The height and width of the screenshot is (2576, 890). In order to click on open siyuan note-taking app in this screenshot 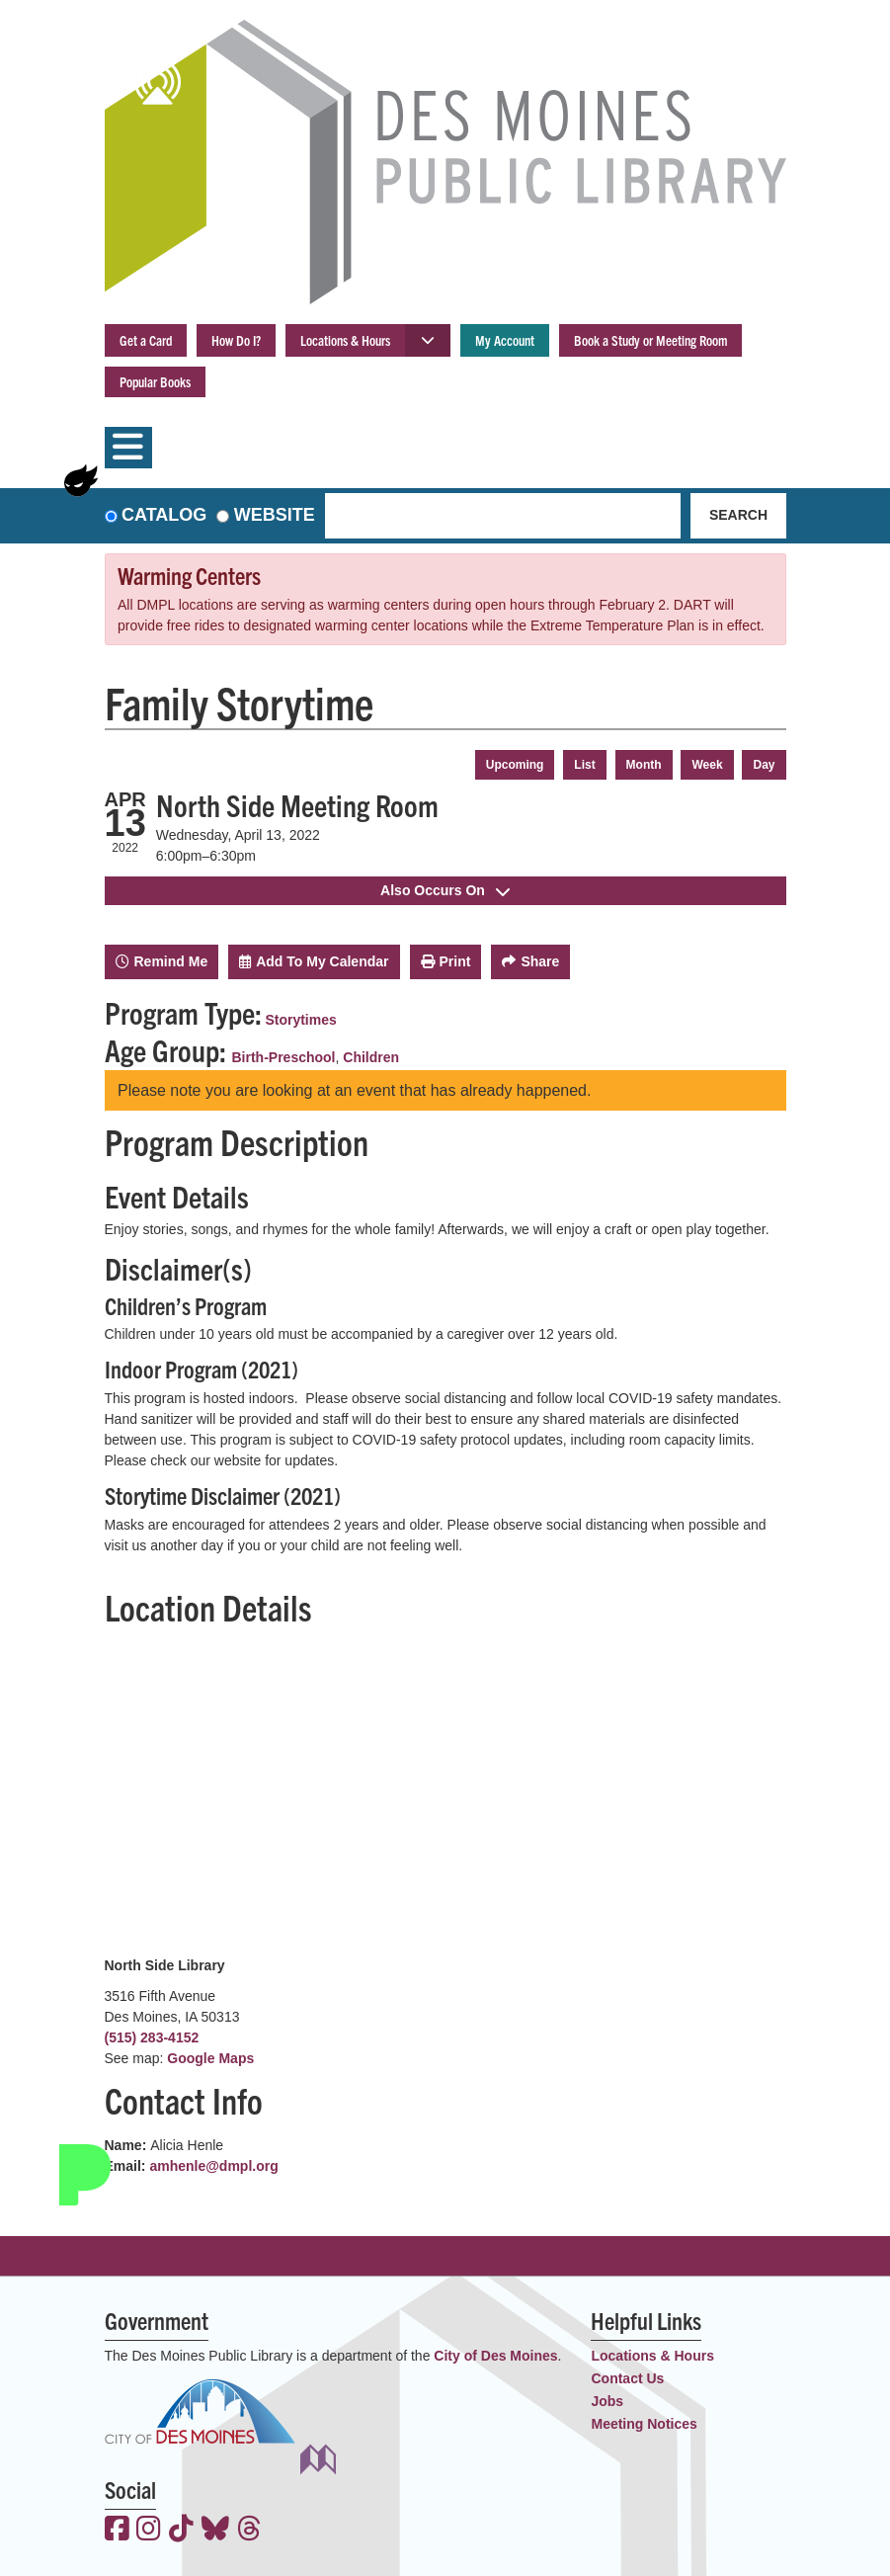, I will do `click(318, 2459)`.